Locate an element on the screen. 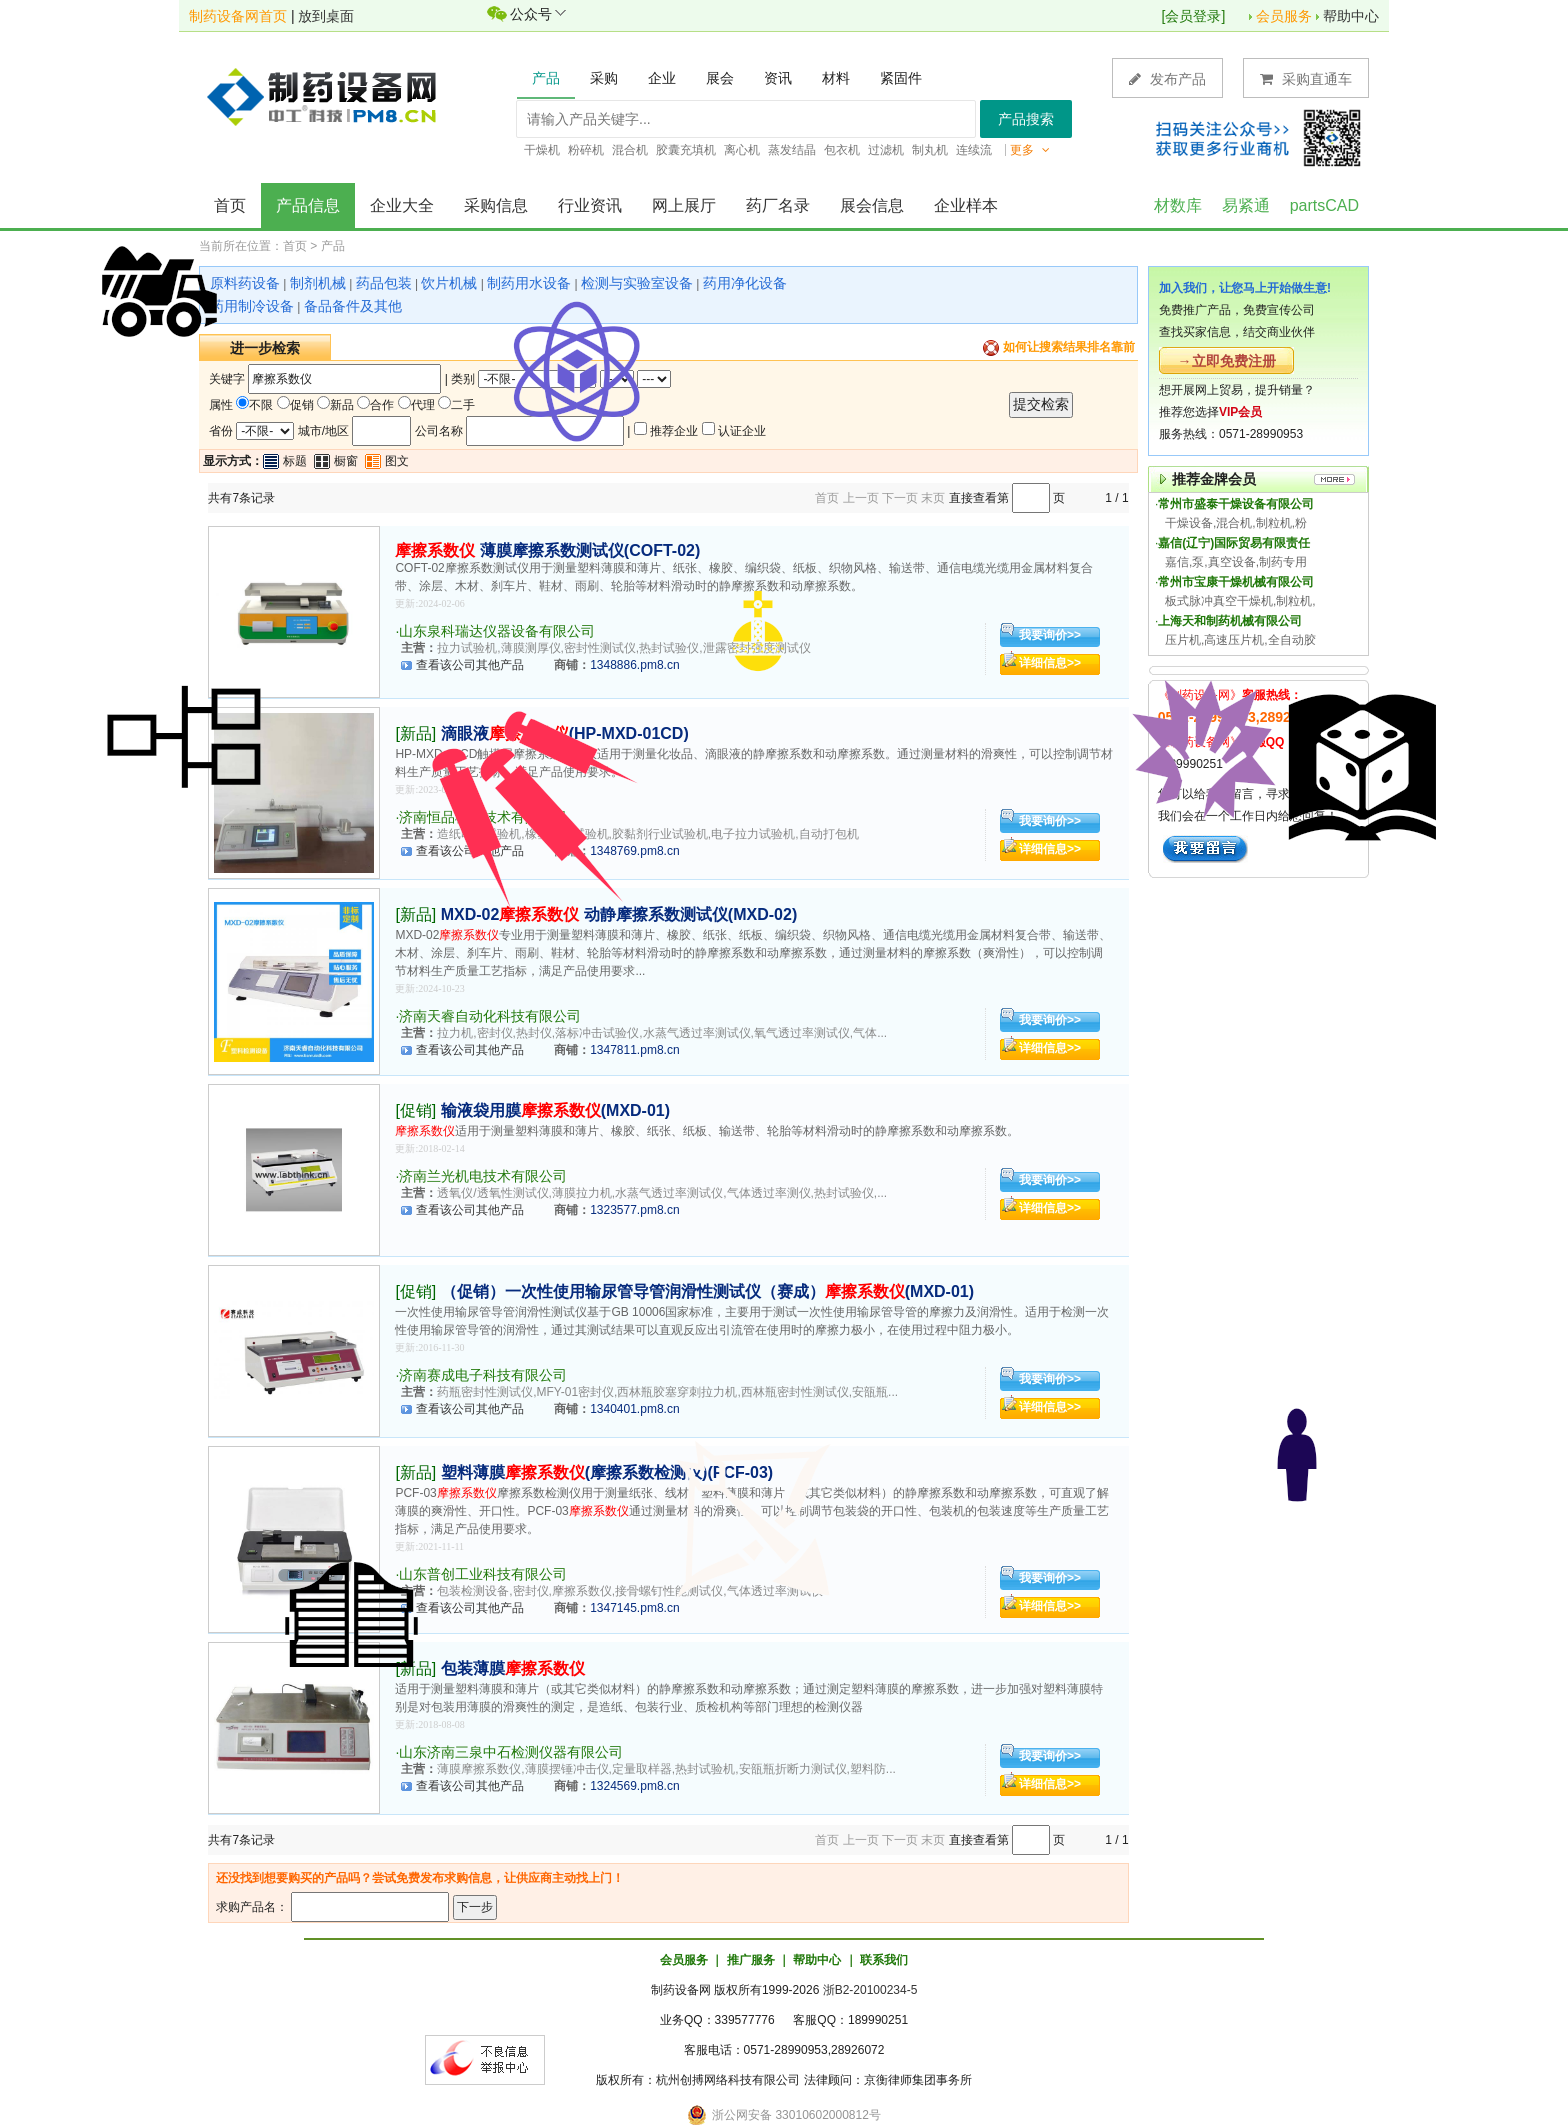  holy hand grenade item or power-up in a game is located at coordinates (758, 631).